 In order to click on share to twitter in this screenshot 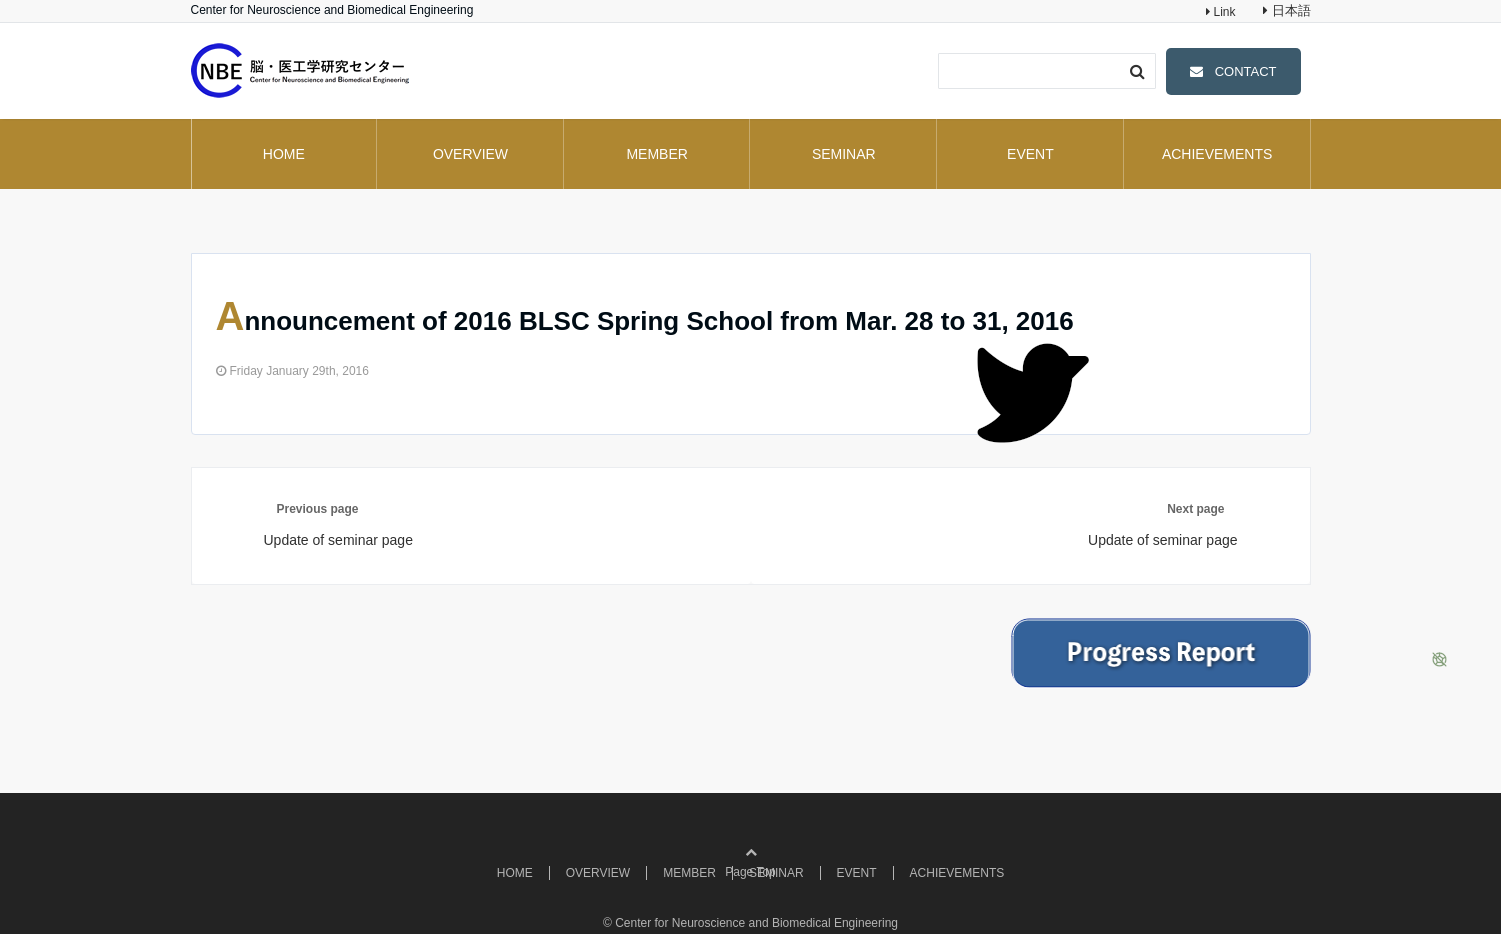, I will do `click(1027, 389)`.